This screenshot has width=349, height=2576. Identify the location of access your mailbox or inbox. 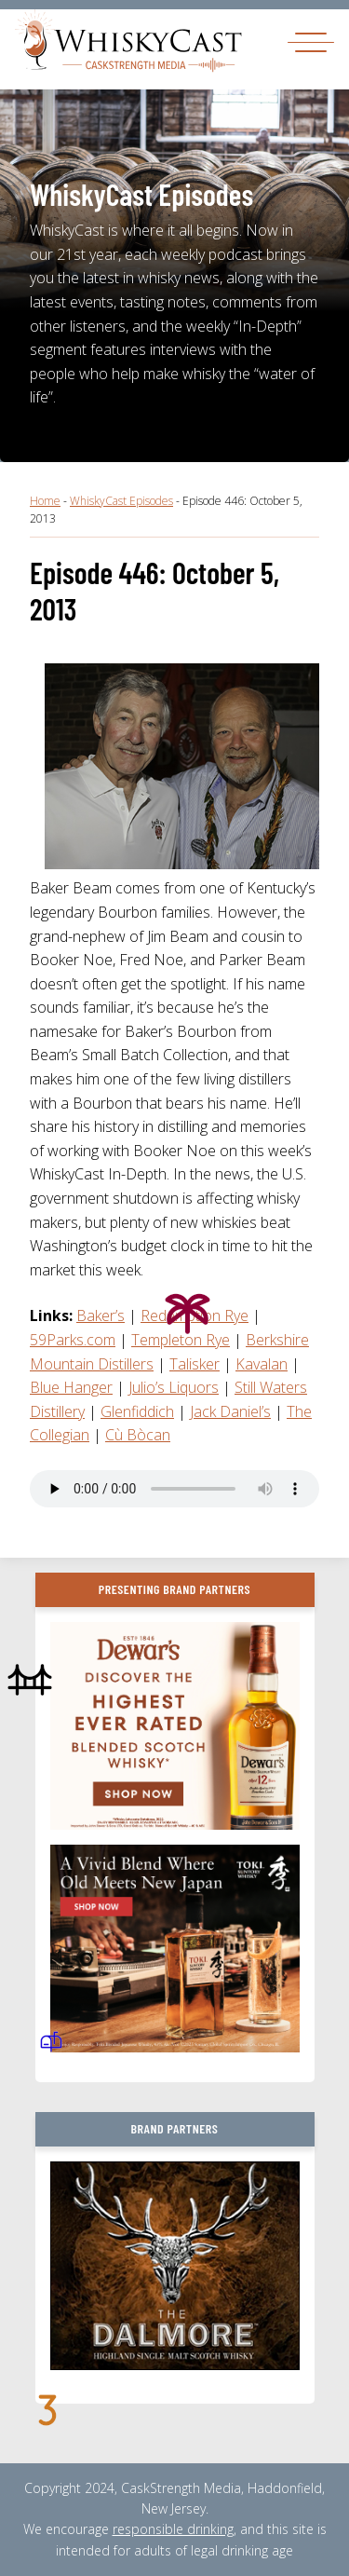
(51, 2042).